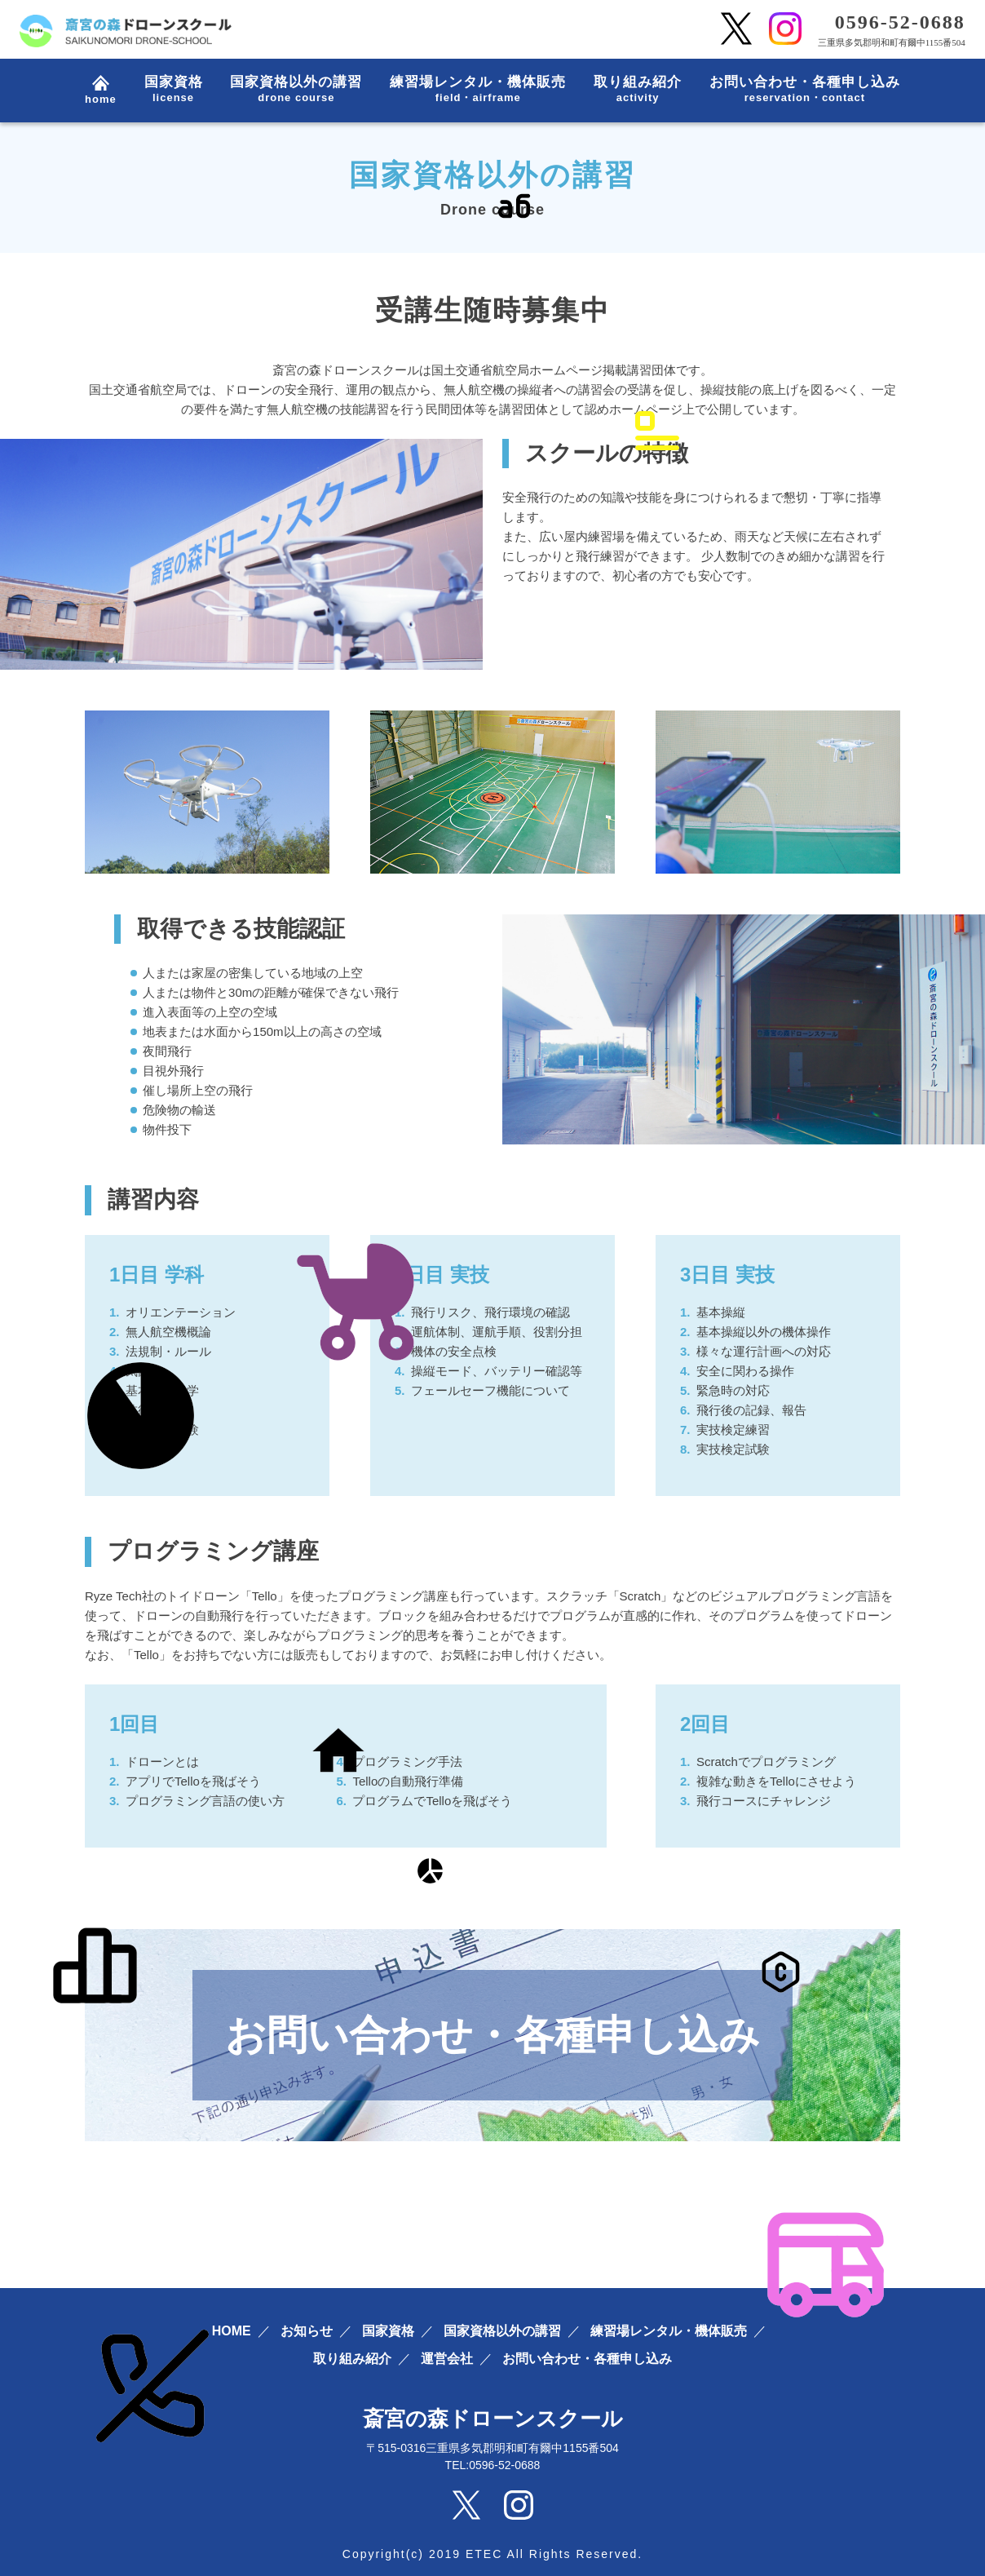 This screenshot has height=2576, width=985. I want to click on indicates copyright status or protected content, so click(780, 1972).